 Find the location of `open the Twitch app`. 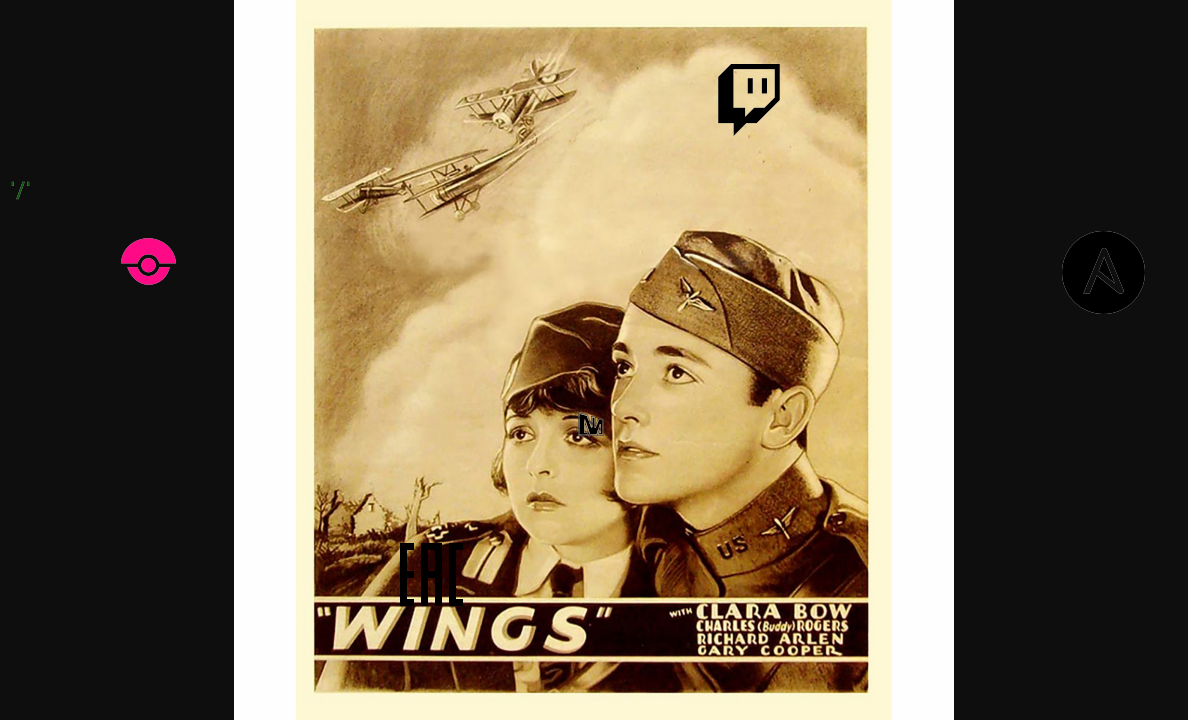

open the Twitch app is located at coordinates (749, 100).